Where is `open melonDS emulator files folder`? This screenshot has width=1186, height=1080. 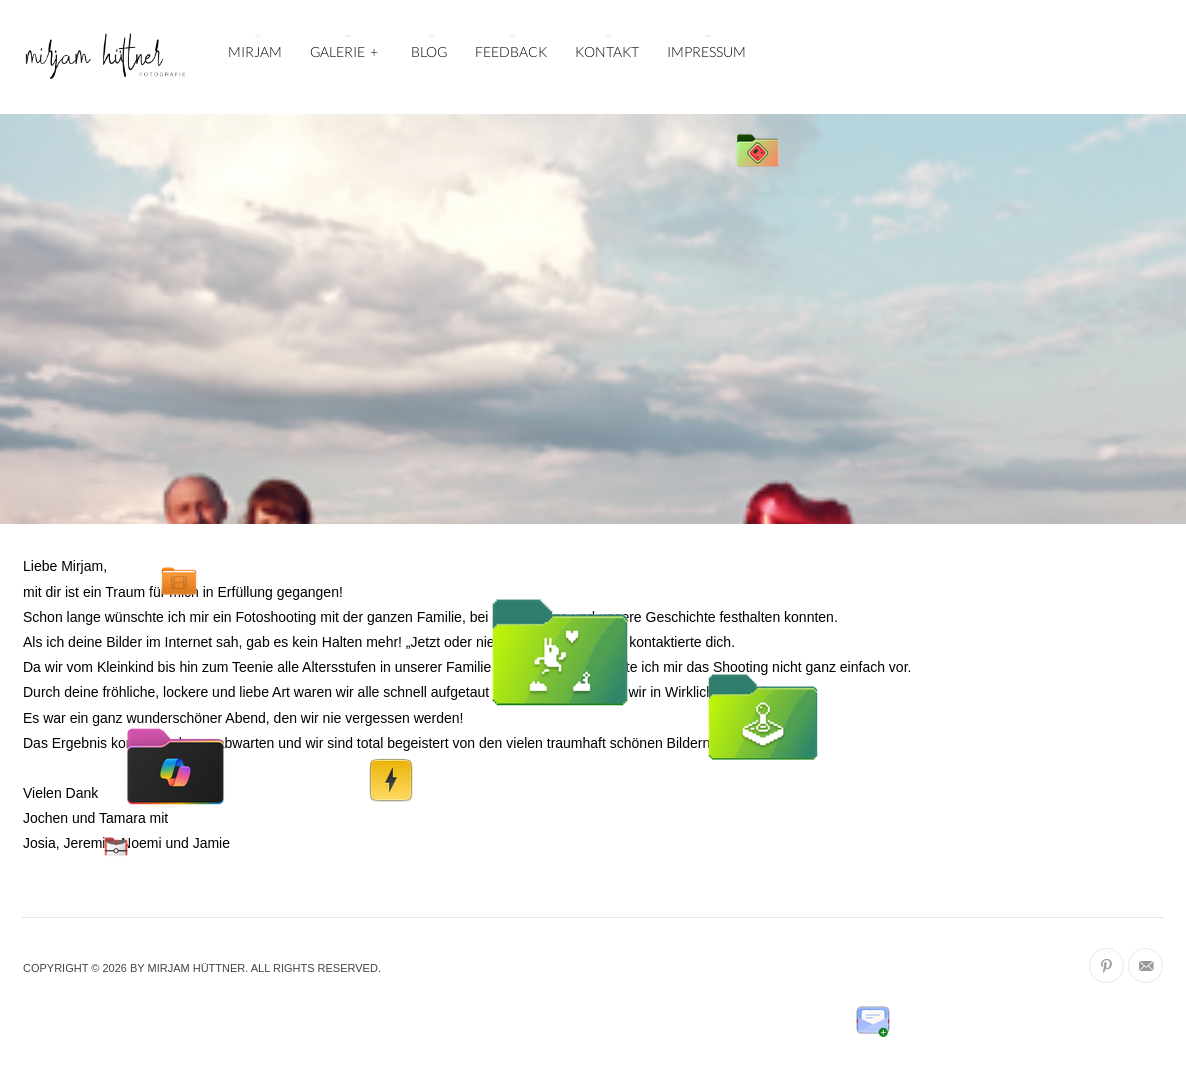 open melonDS emulator files folder is located at coordinates (757, 151).